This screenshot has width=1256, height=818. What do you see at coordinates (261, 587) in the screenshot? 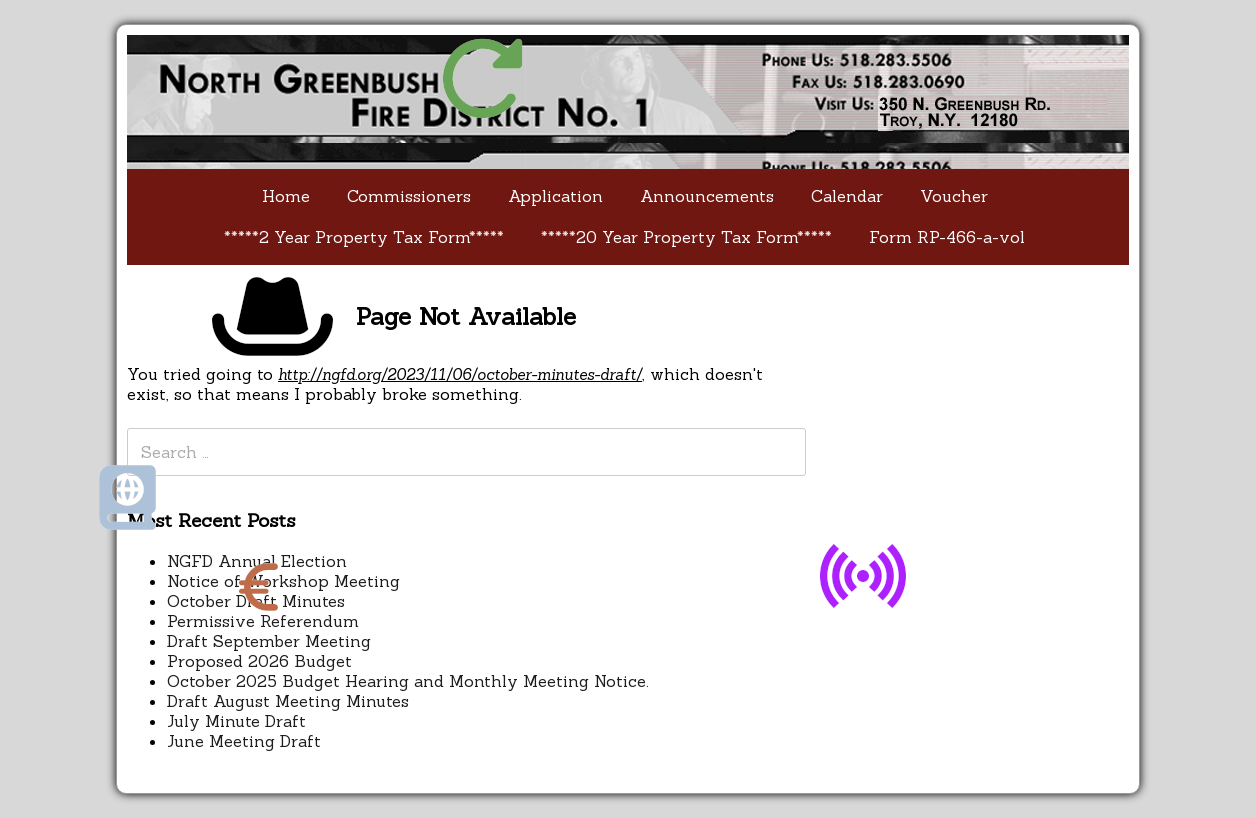
I see `view price in euros` at bounding box center [261, 587].